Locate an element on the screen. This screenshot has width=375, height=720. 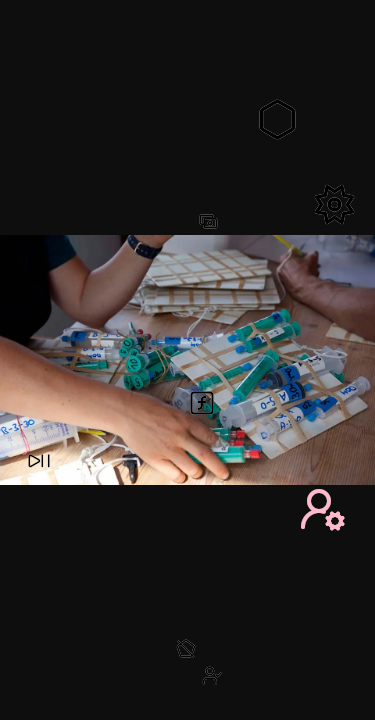
access mathematical functions or formulas is located at coordinates (202, 403).